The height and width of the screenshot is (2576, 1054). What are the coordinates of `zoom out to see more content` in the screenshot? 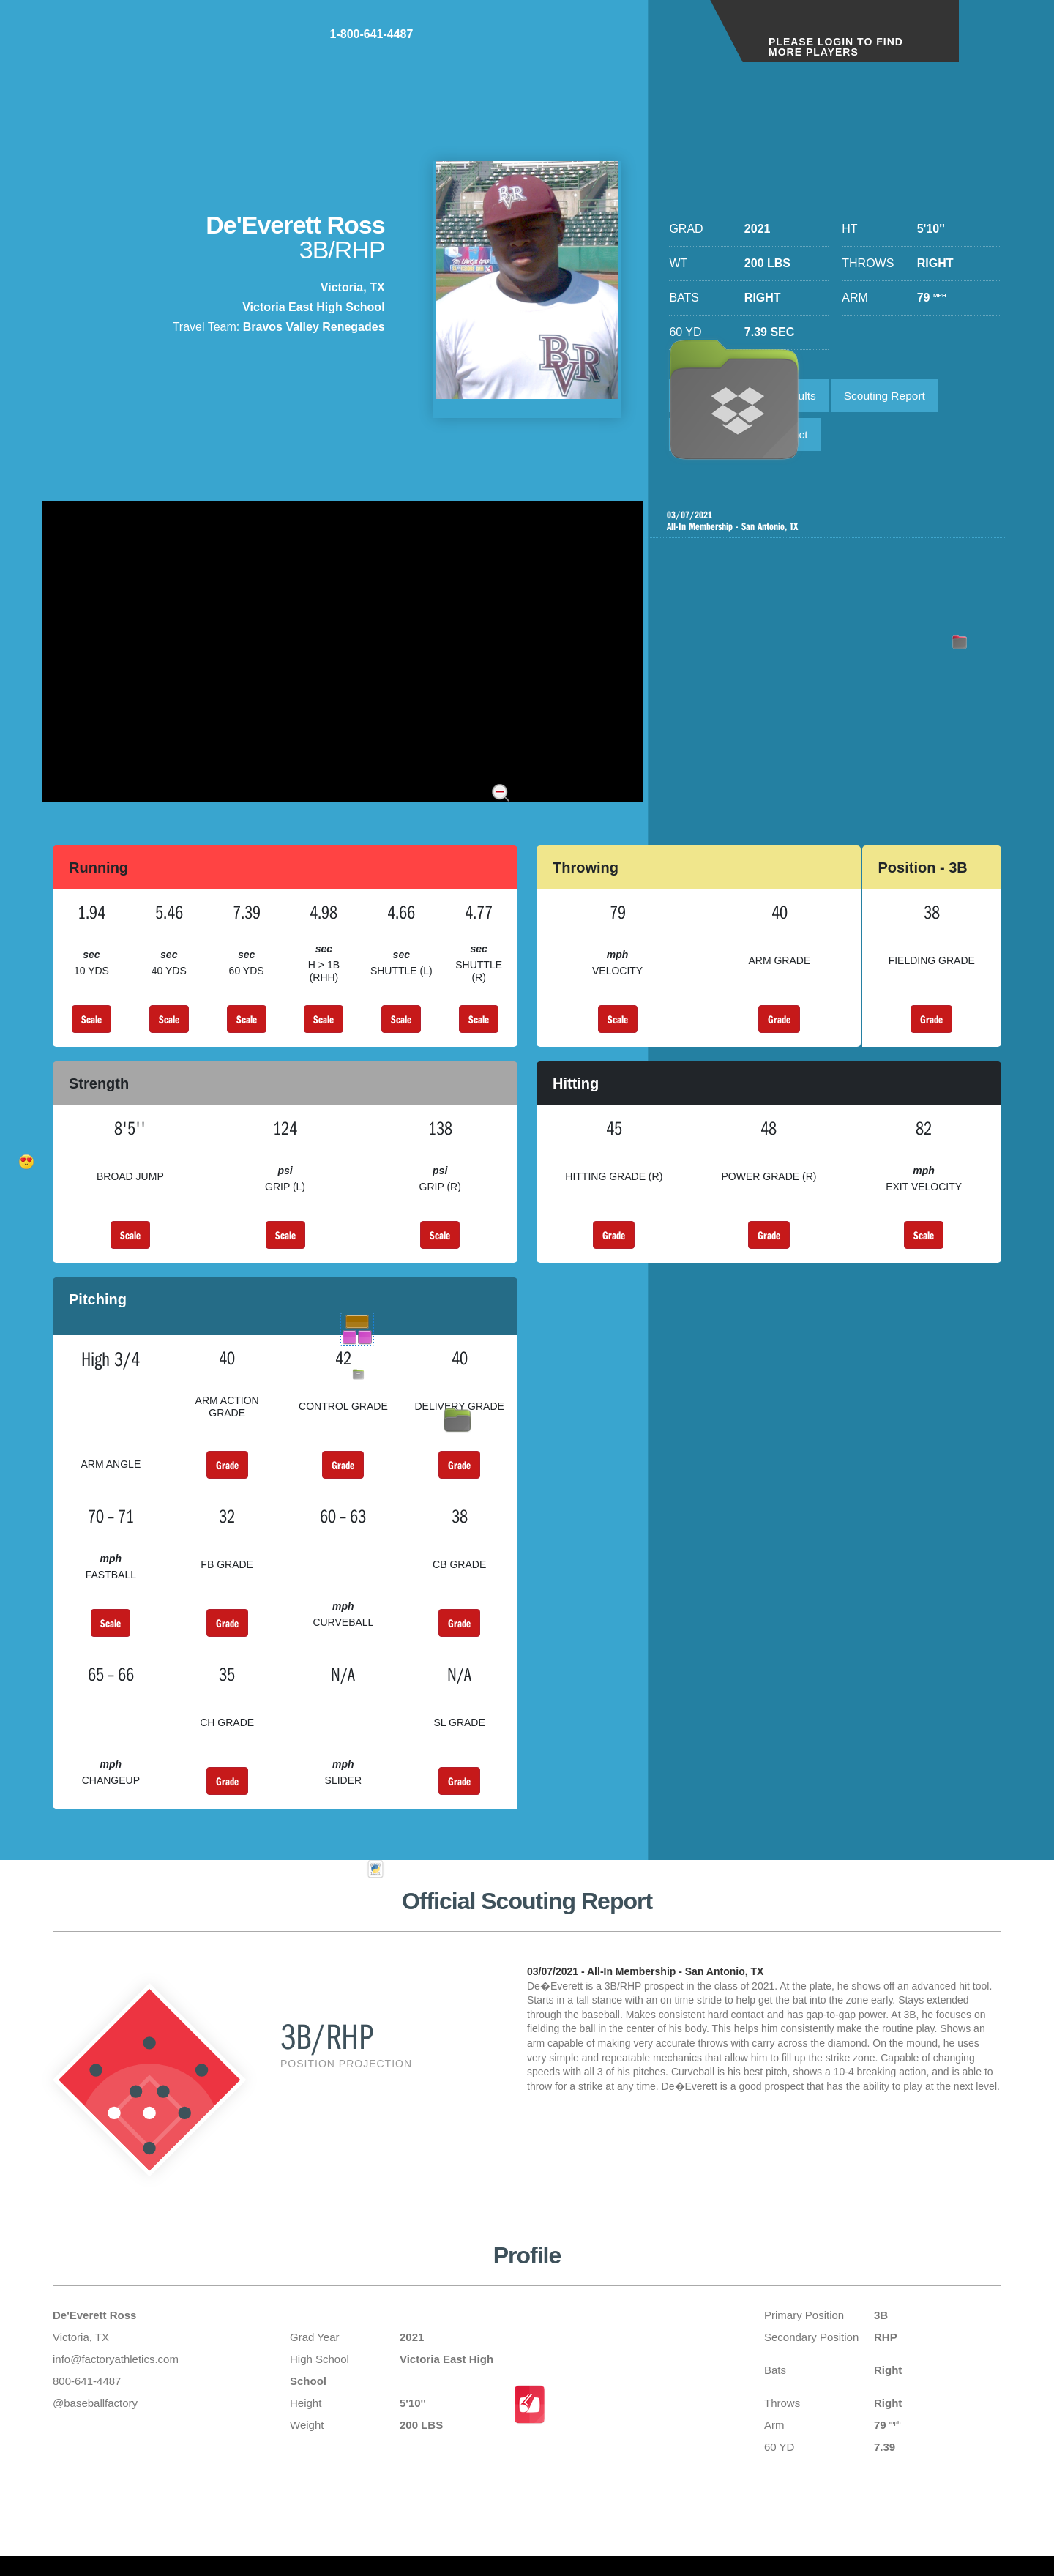 It's located at (501, 793).